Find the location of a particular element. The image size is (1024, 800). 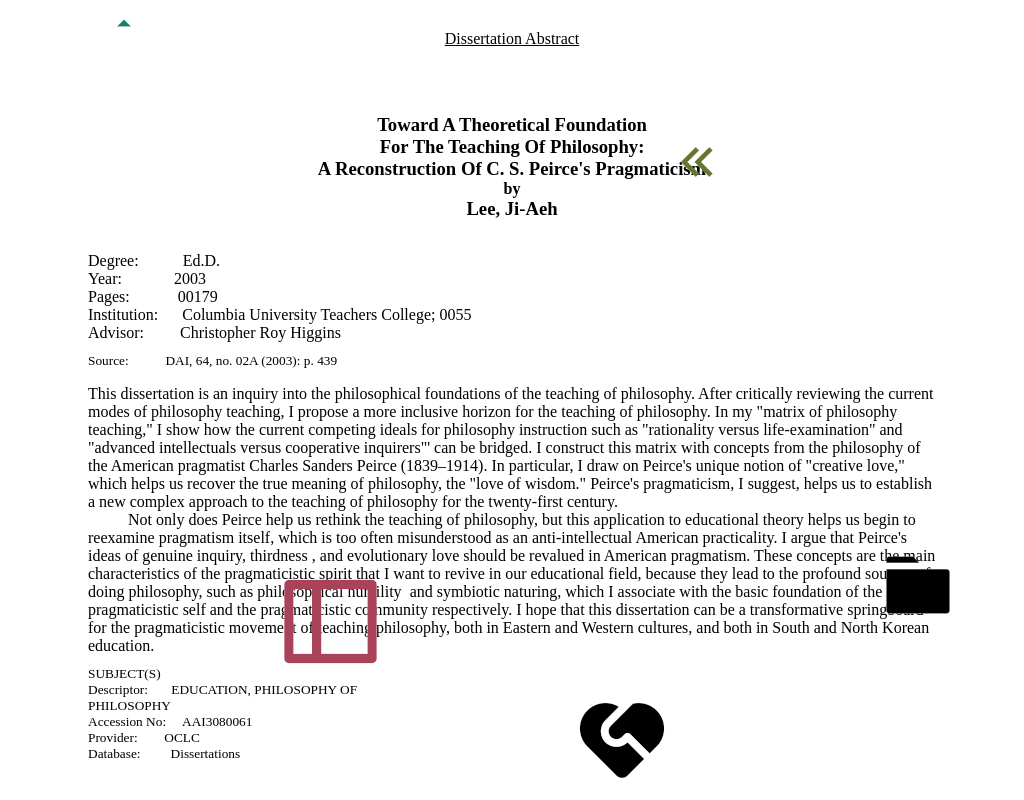

open folder to view files is located at coordinates (918, 585).